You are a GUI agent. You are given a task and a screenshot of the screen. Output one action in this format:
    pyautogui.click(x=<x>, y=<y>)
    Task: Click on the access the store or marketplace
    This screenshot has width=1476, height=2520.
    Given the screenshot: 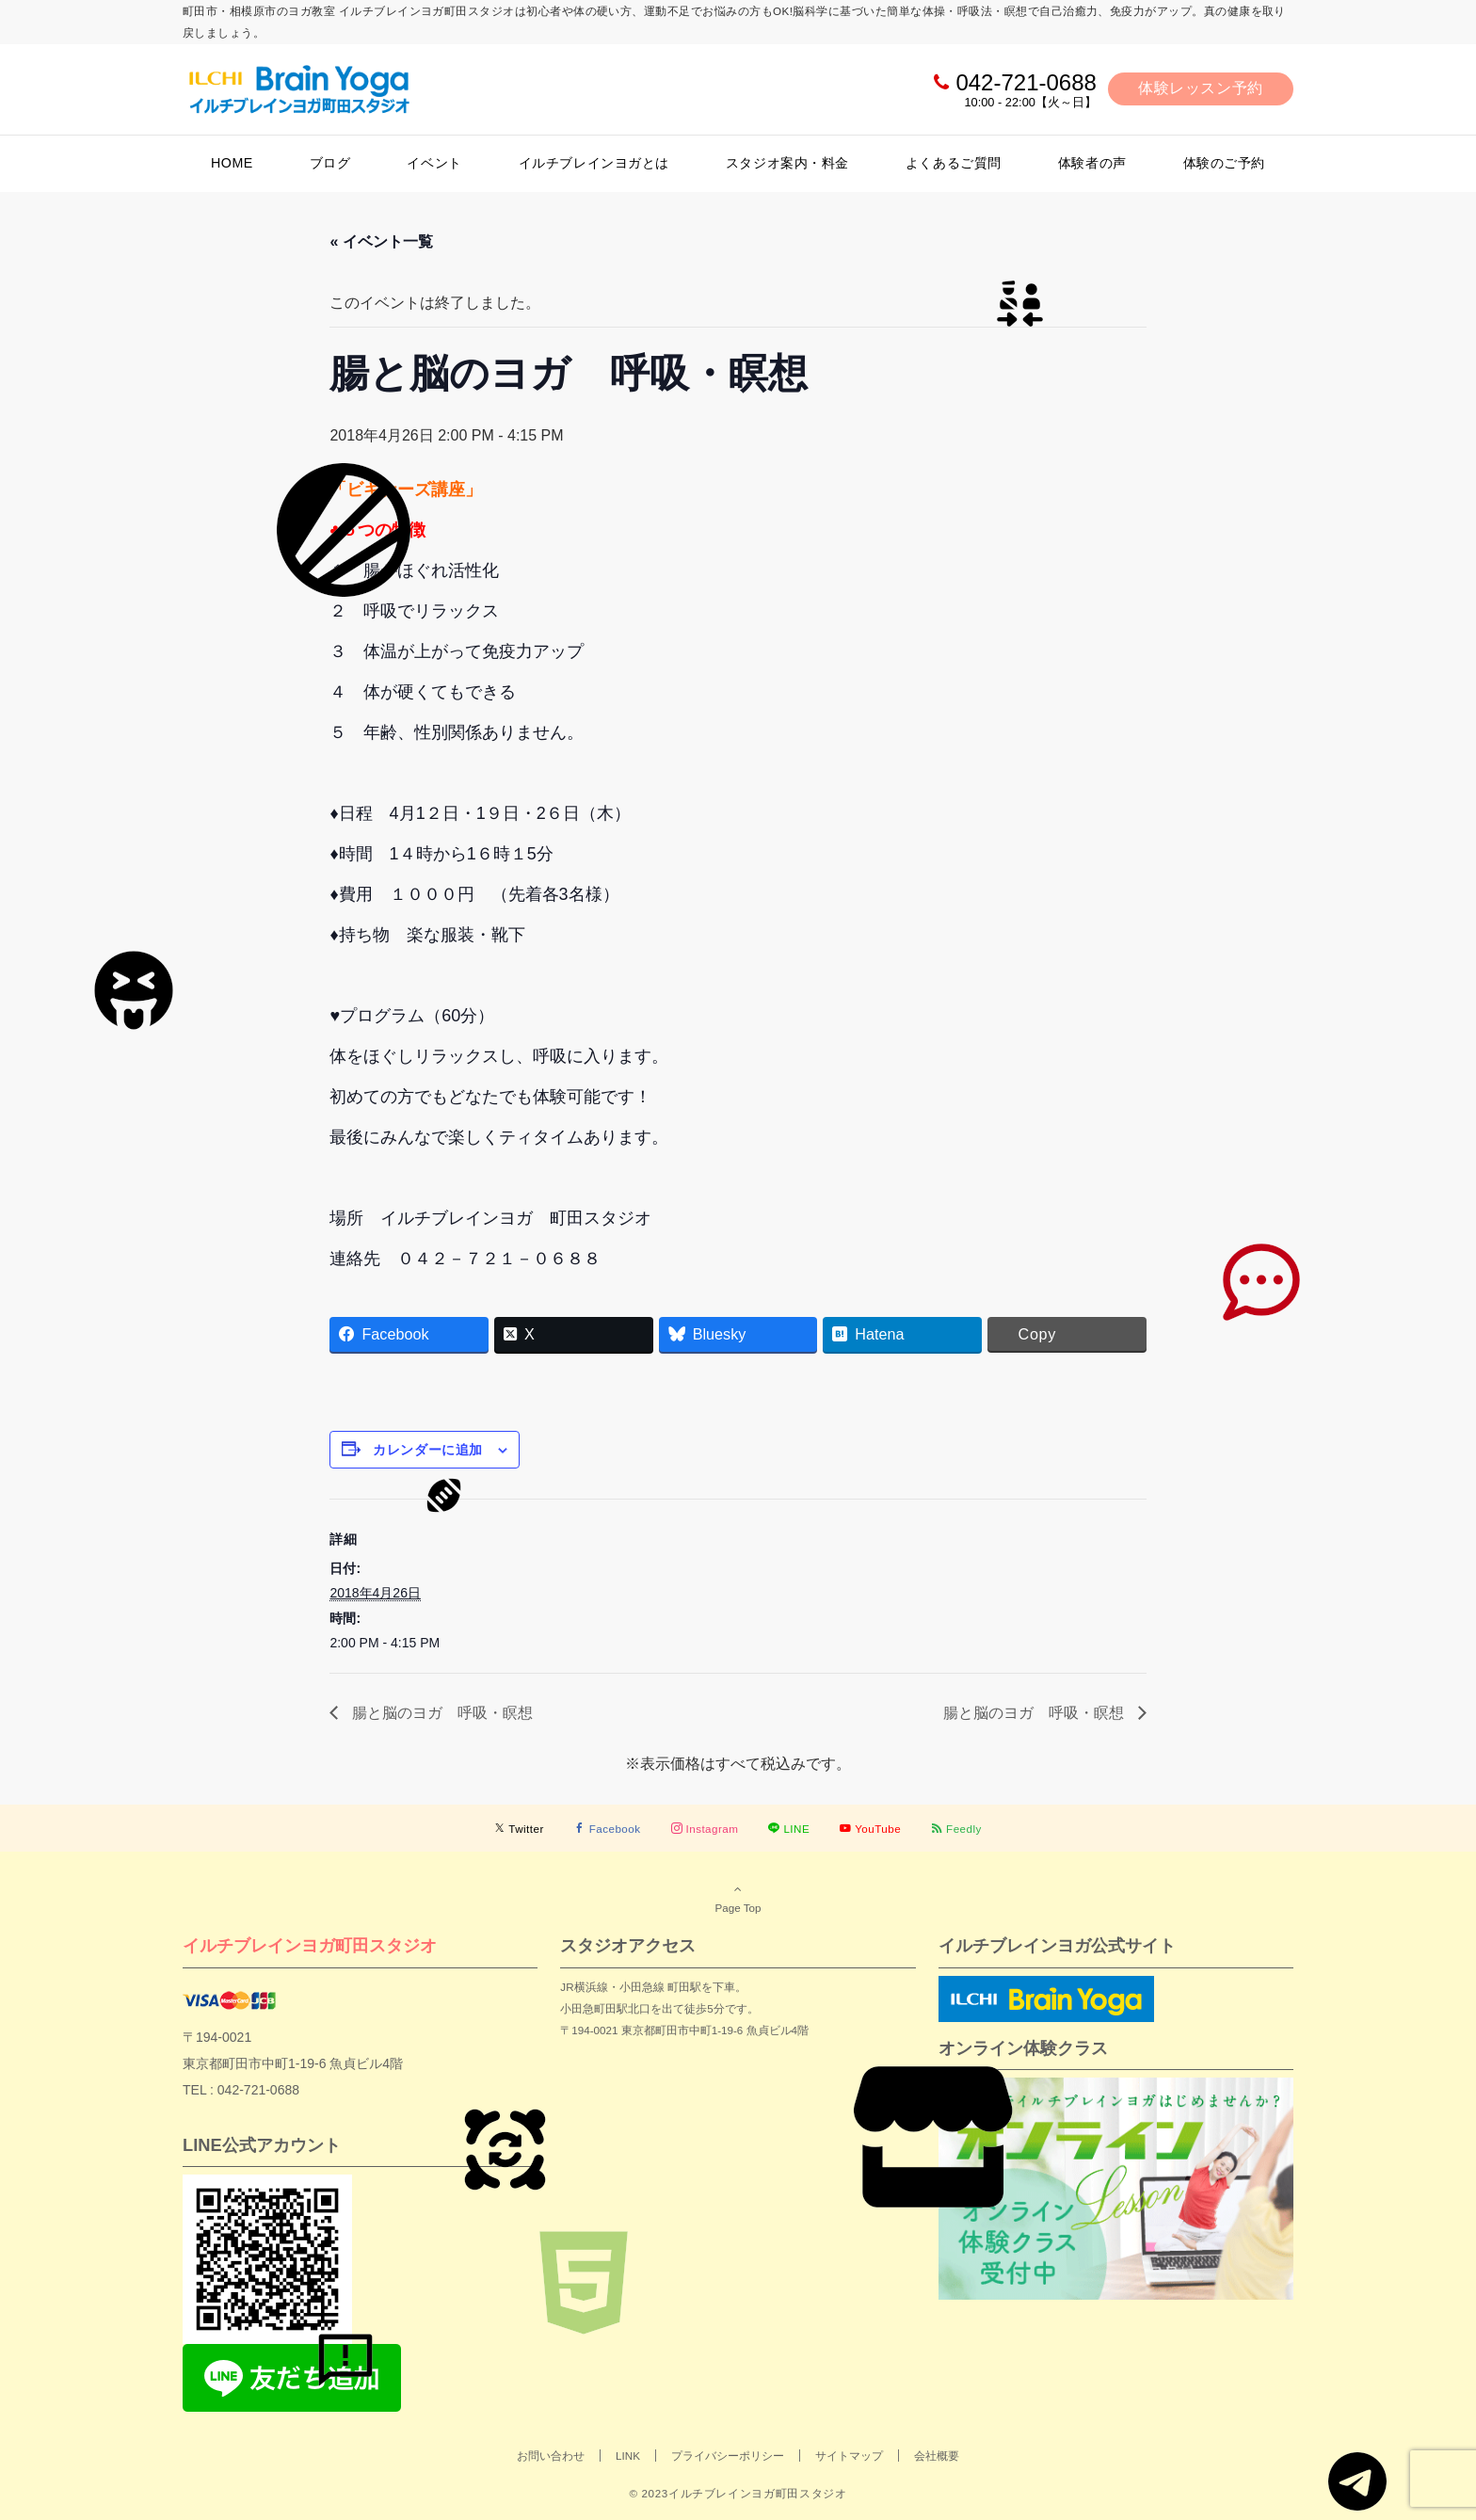 What is the action you would take?
    pyautogui.click(x=933, y=2137)
    